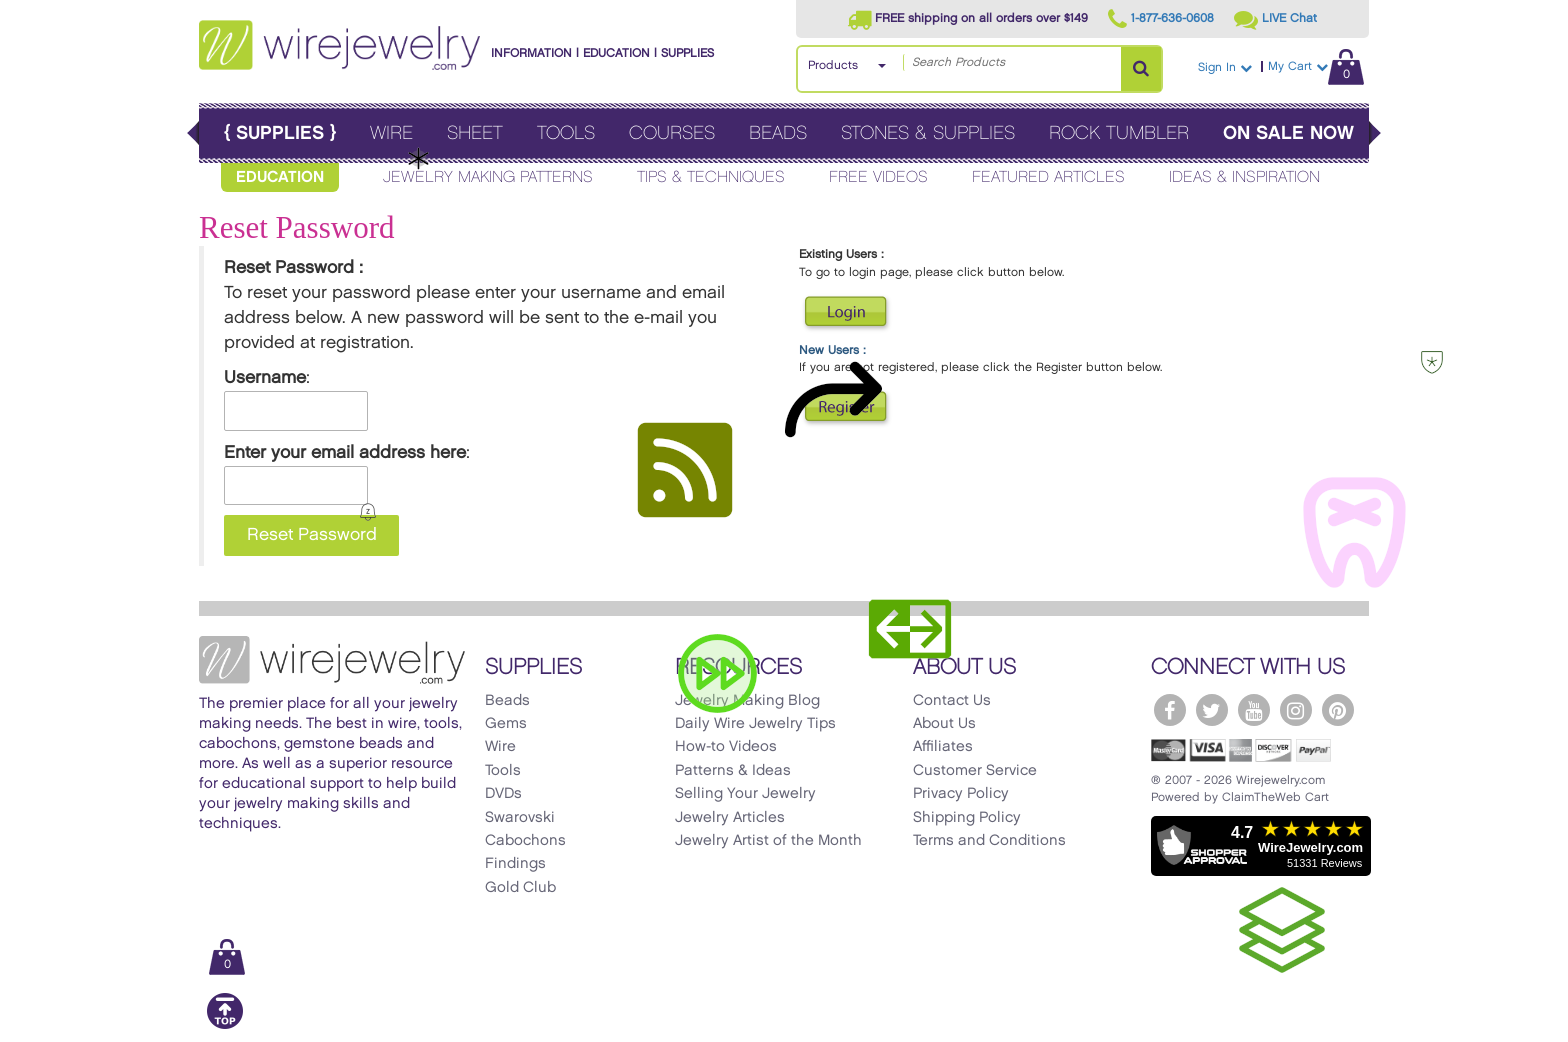 This screenshot has width=1568, height=1042. I want to click on toggle between true/false boolean values, so click(910, 629).